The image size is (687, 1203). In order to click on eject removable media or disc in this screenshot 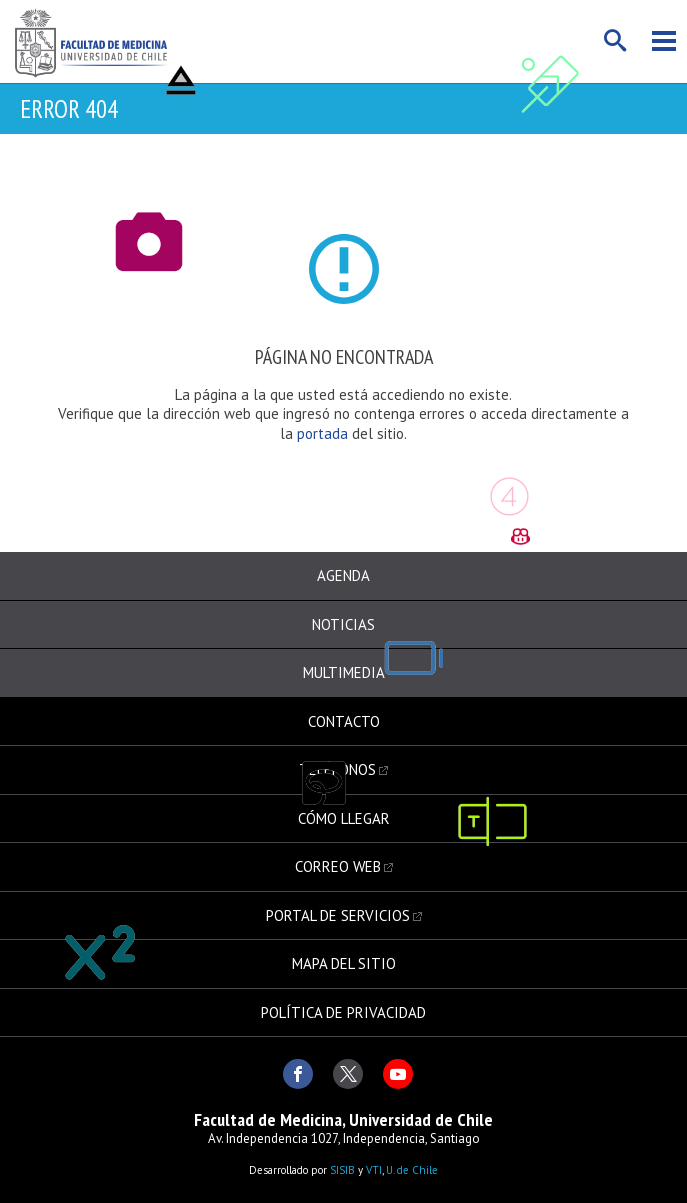, I will do `click(181, 80)`.